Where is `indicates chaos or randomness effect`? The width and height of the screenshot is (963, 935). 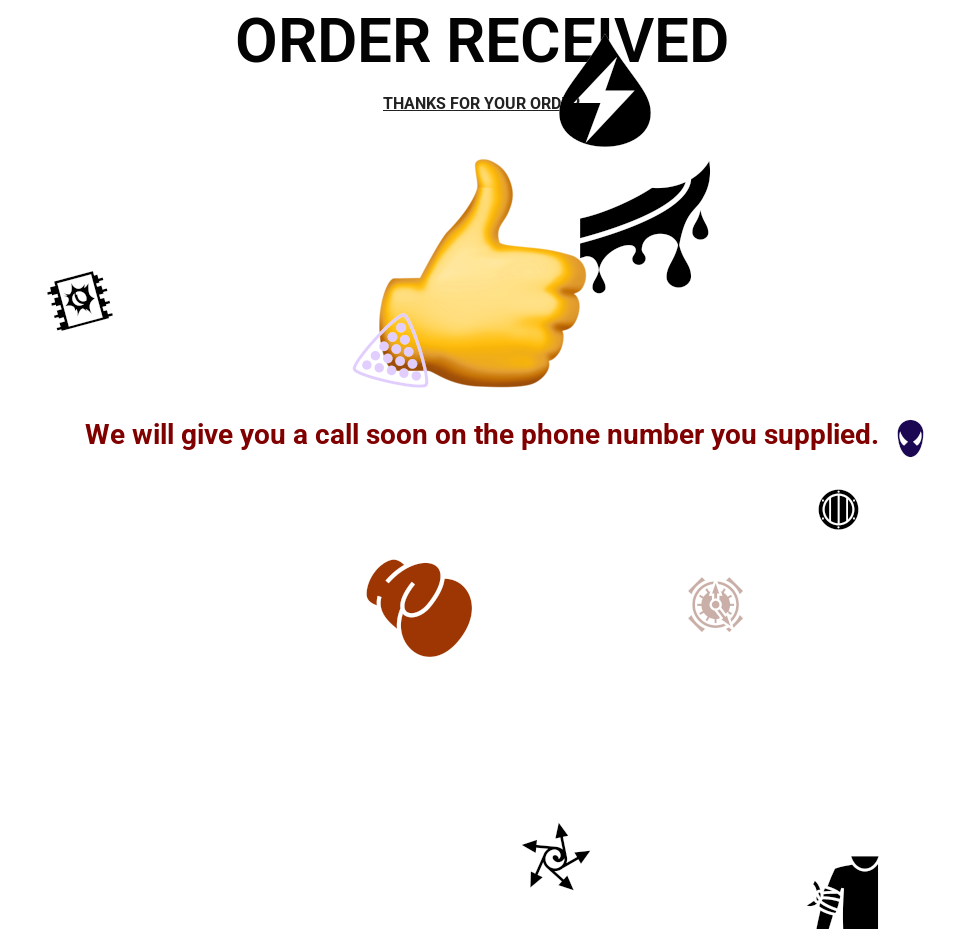
indicates chaos or randomness effect is located at coordinates (556, 857).